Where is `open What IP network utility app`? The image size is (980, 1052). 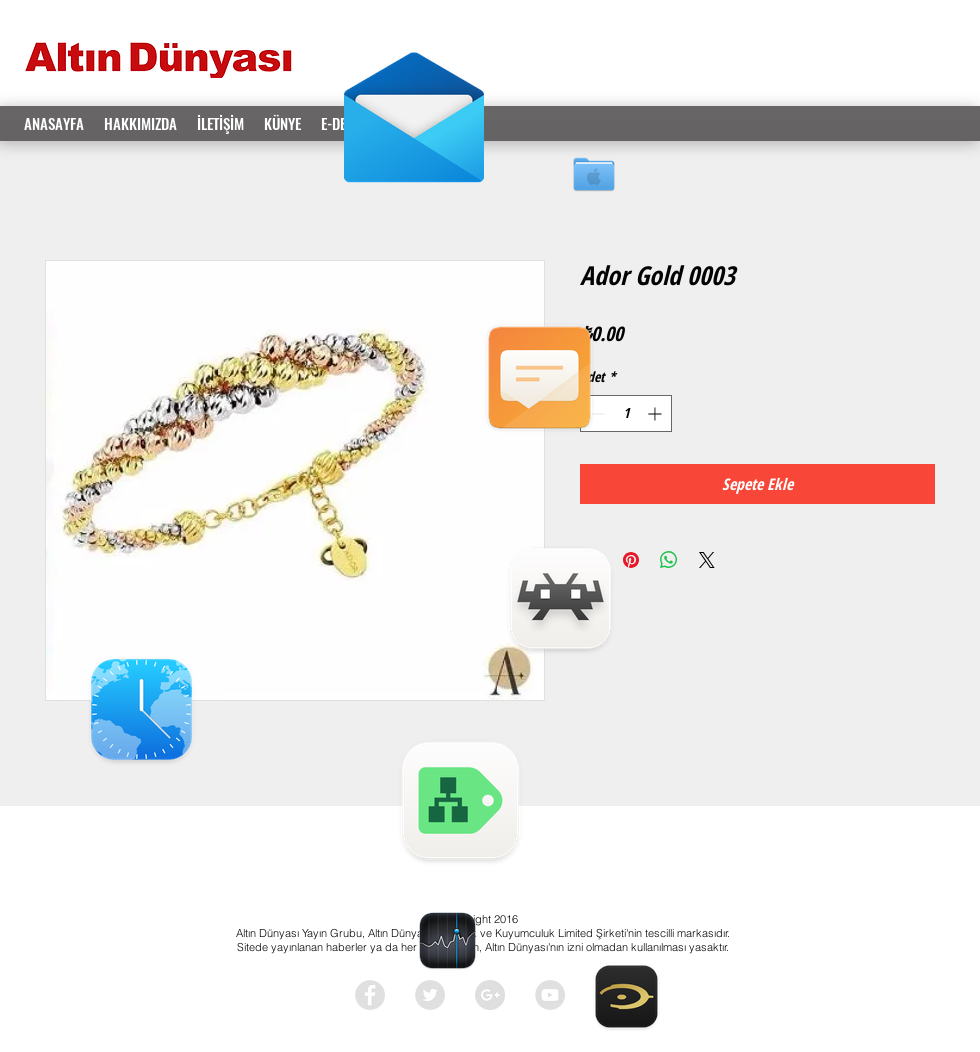 open What IP network utility app is located at coordinates (460, 800).